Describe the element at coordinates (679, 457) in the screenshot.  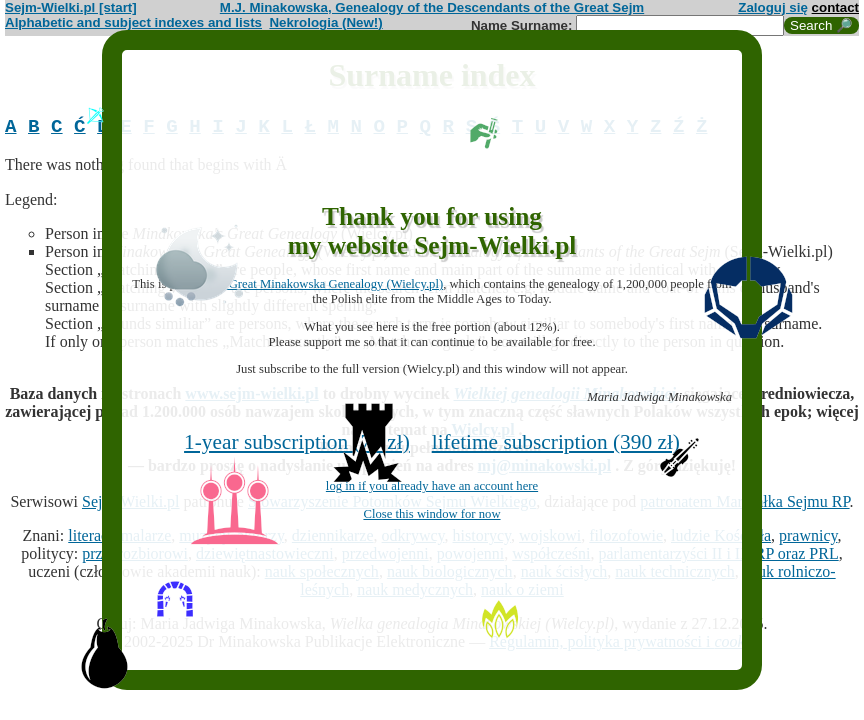
I see `access music or audio settings` at that location.